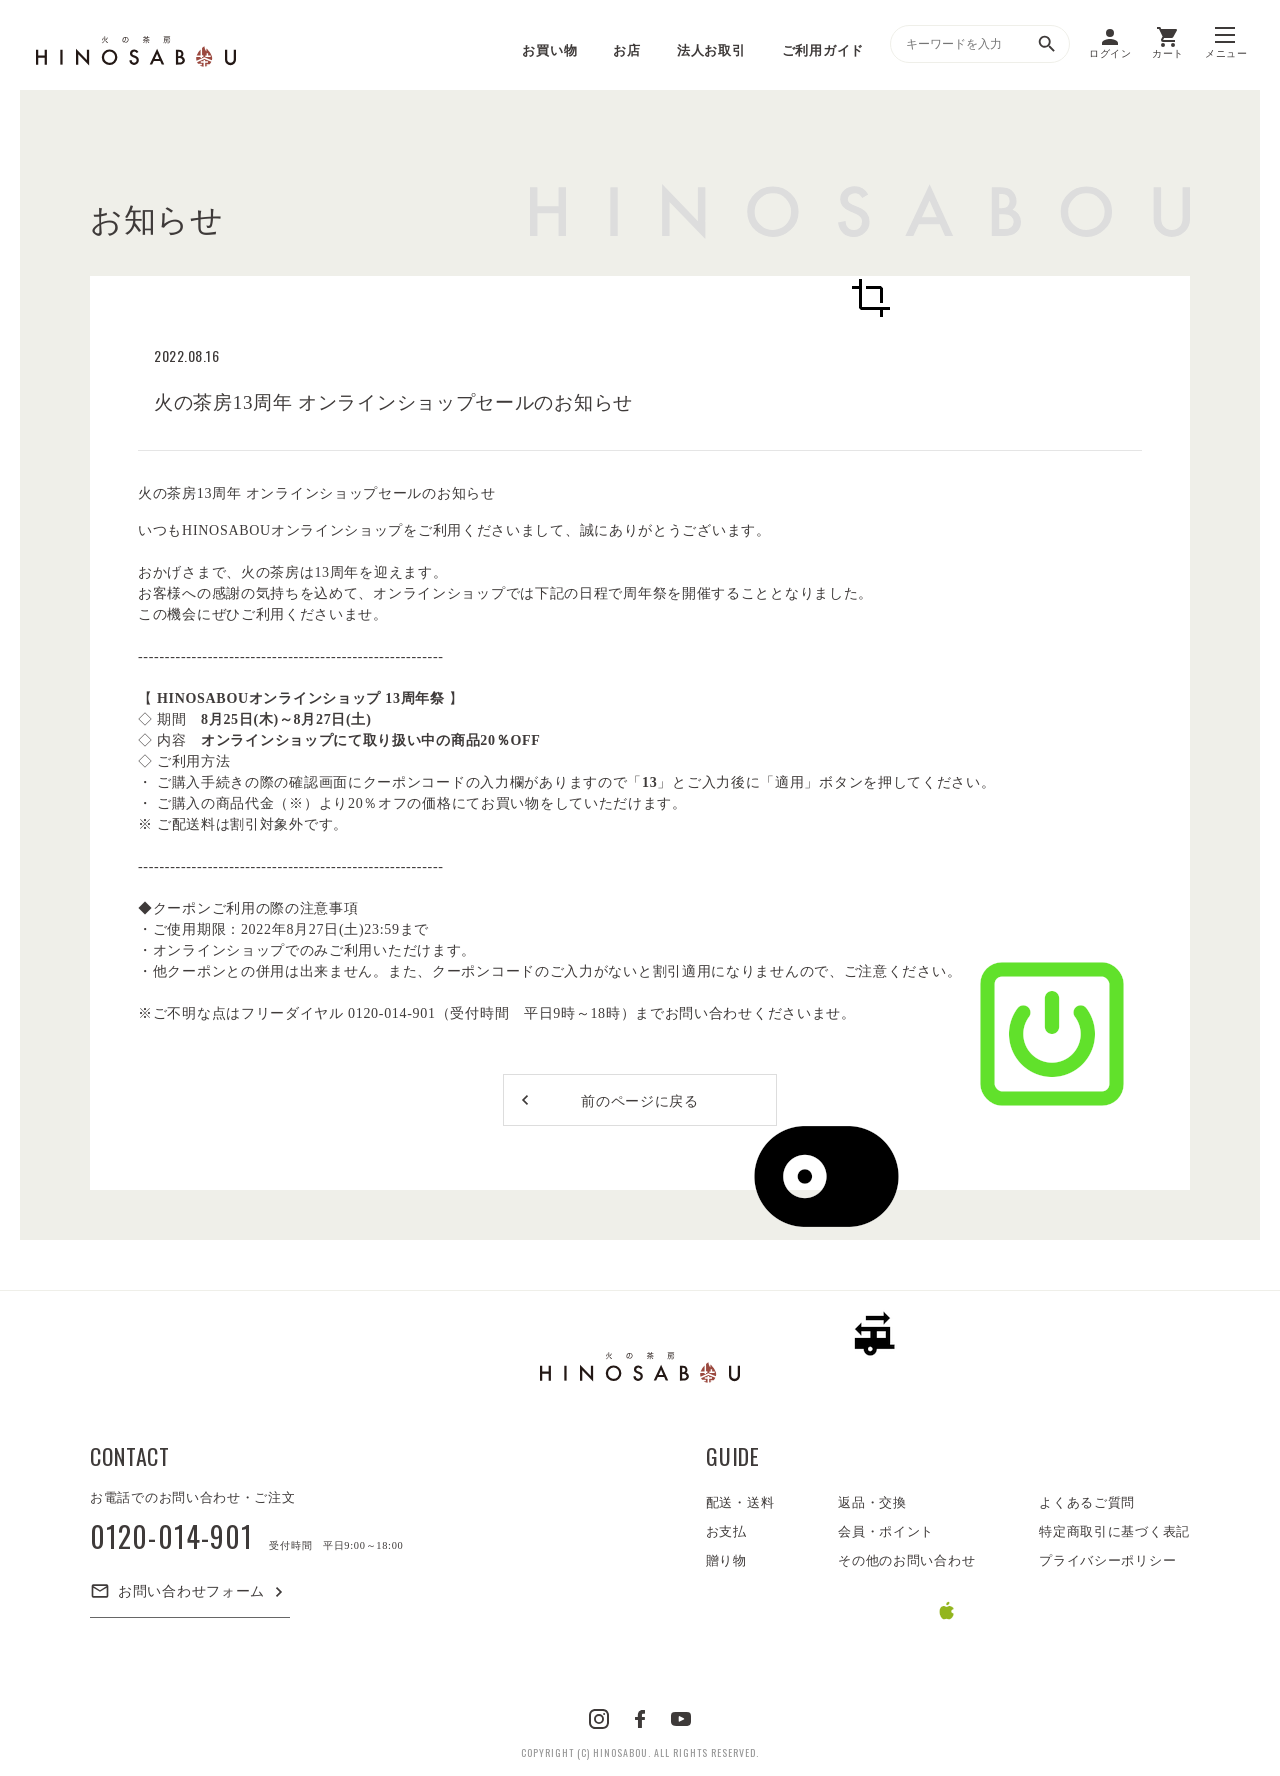 This screenshot has width=1280, height=1776. I want to click on toggle power on or off, so click(1052, 1034).